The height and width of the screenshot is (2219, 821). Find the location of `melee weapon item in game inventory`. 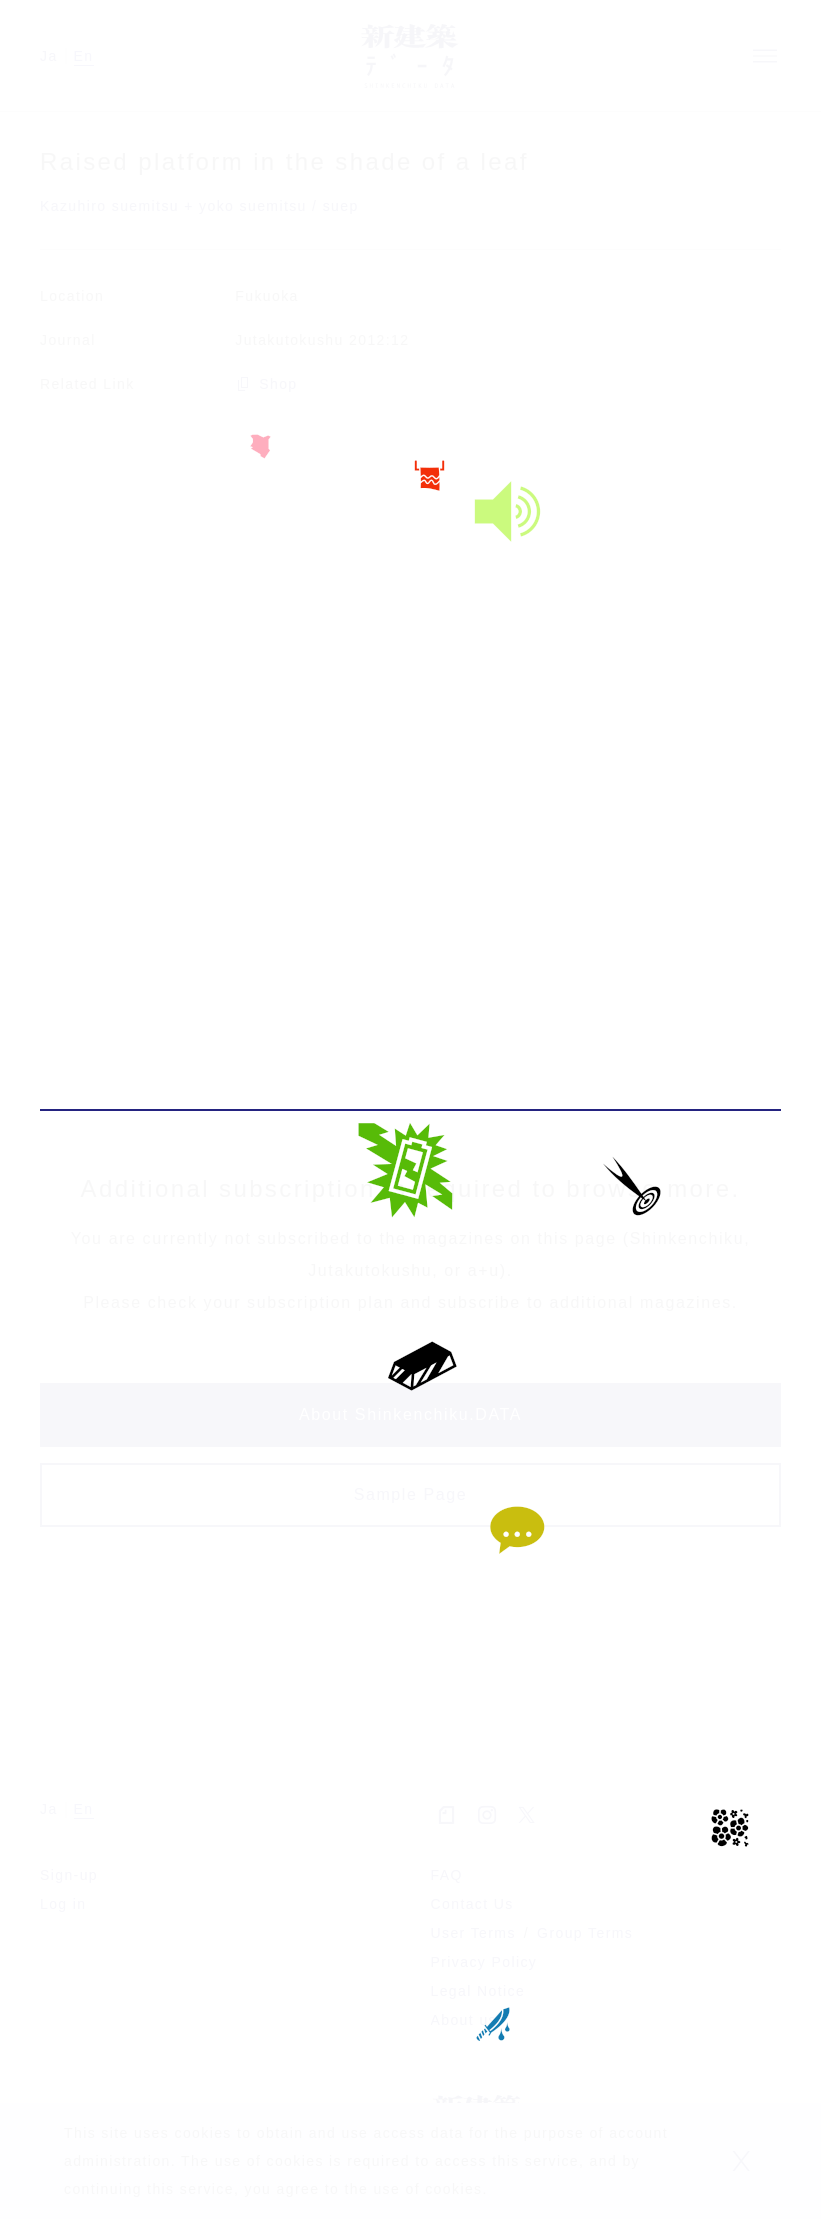

melee weapon item in game inventory is located at coordinates (493, 2024).